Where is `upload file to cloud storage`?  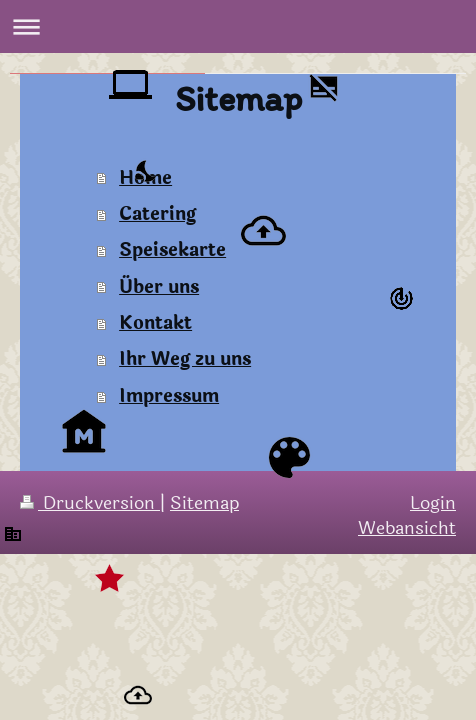 upload file to cloud storage is located at coordinates (263, 230).